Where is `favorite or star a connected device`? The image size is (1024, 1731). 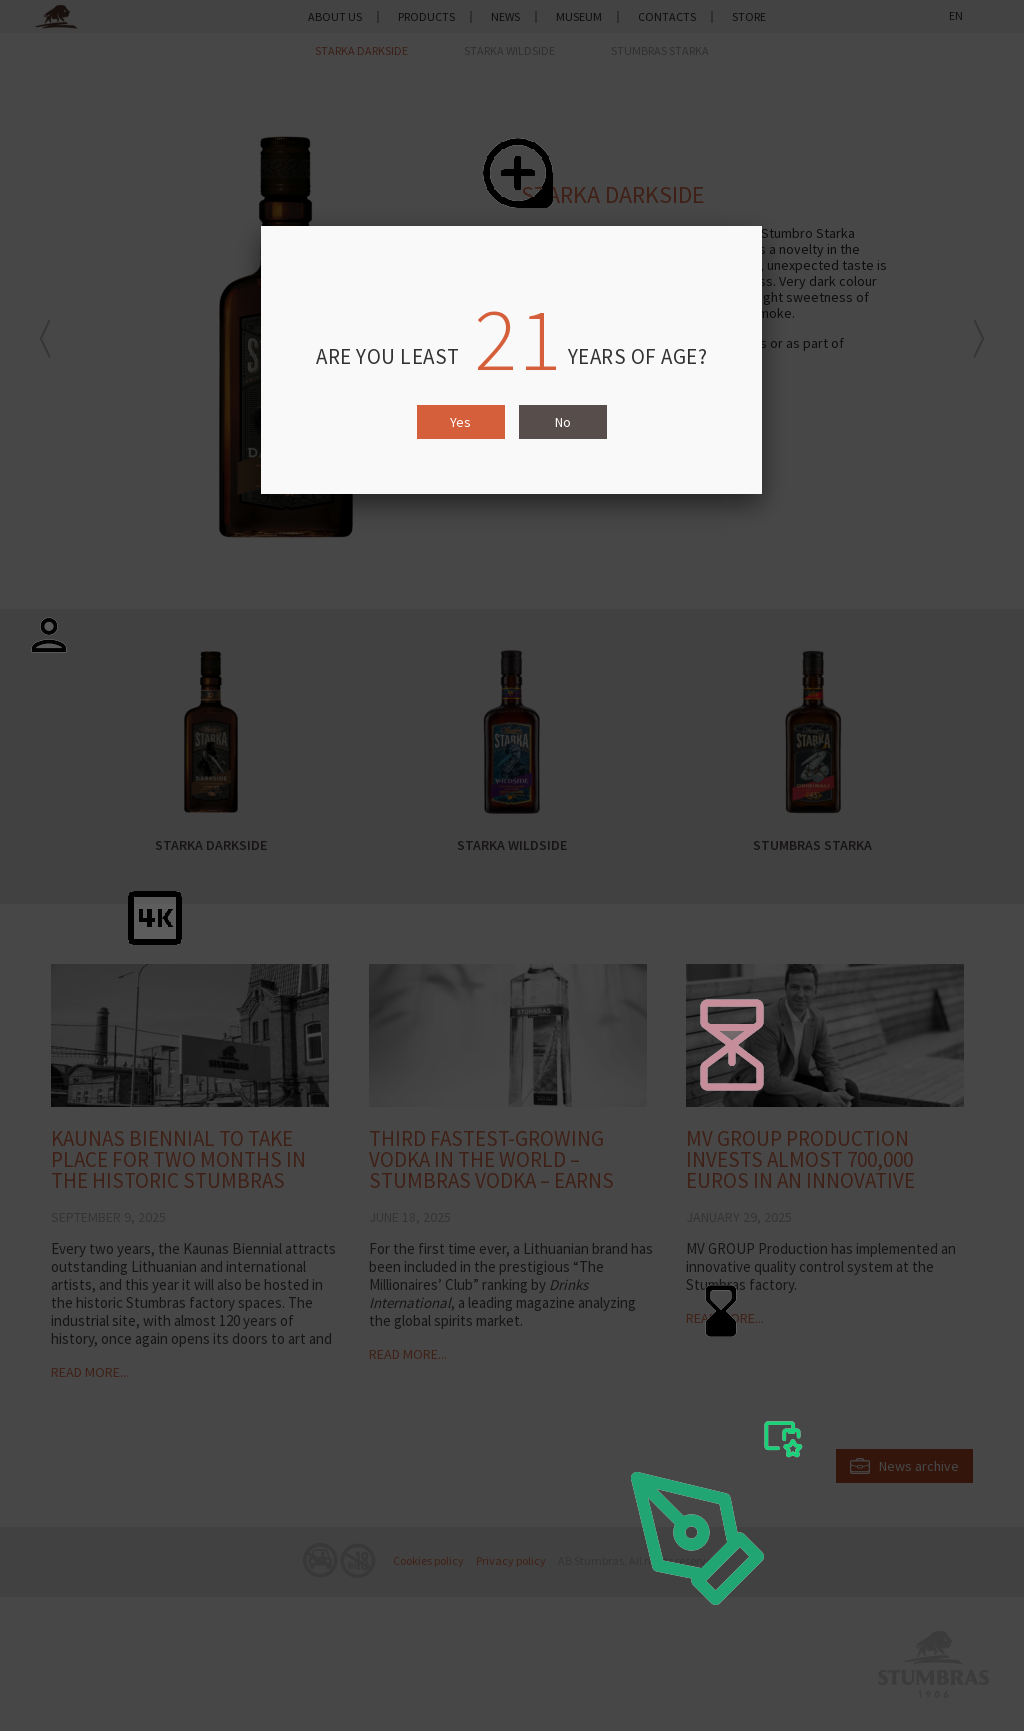
favorite or star a connected device is located at coordinates (782, 1437).